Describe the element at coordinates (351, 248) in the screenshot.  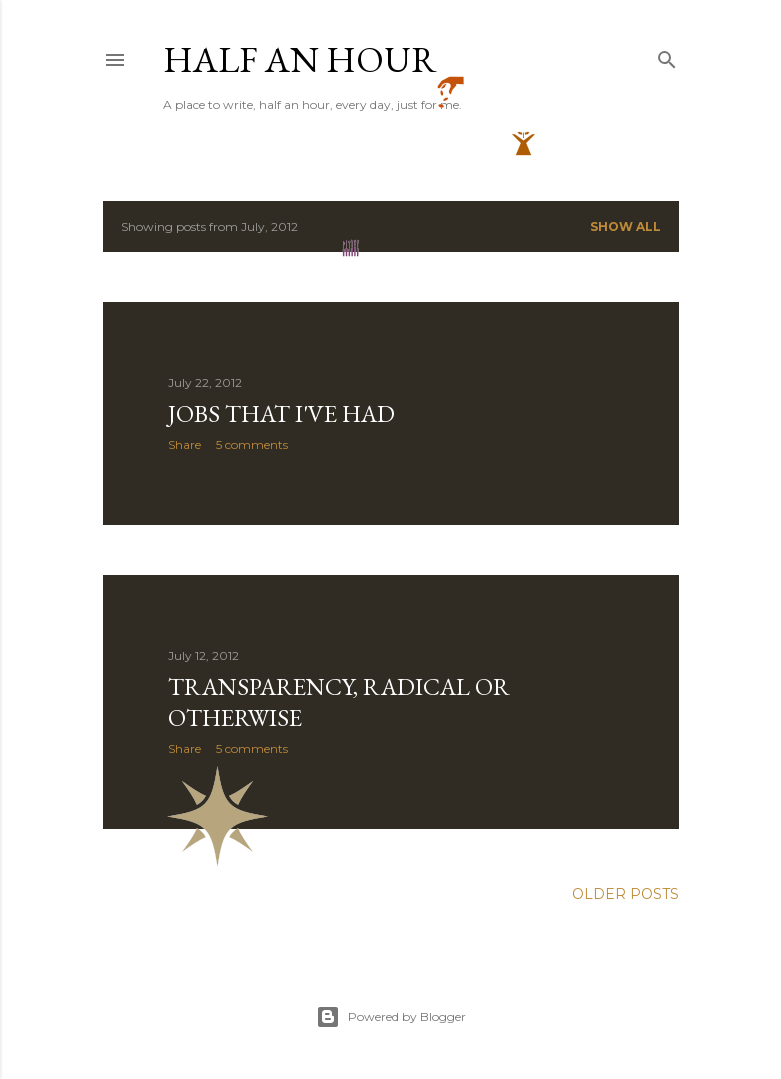
I see `lockpicking tools or thief skills in a game` at that location.